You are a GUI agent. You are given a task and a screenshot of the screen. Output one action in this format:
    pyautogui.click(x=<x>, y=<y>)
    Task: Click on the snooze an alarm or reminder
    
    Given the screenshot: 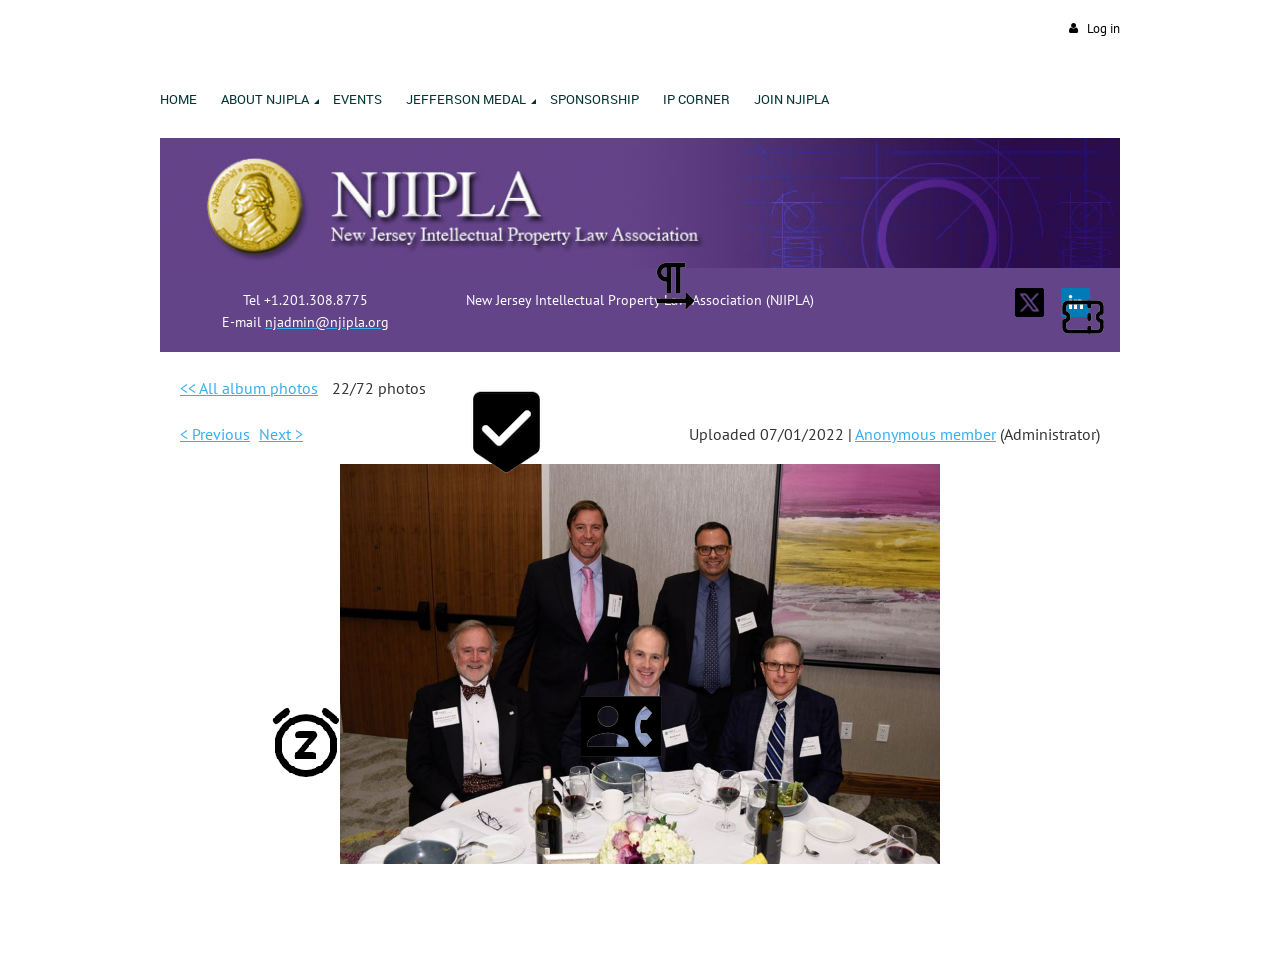 What is the action you would take?
    pyautogui.click(x=306, y=742)
    